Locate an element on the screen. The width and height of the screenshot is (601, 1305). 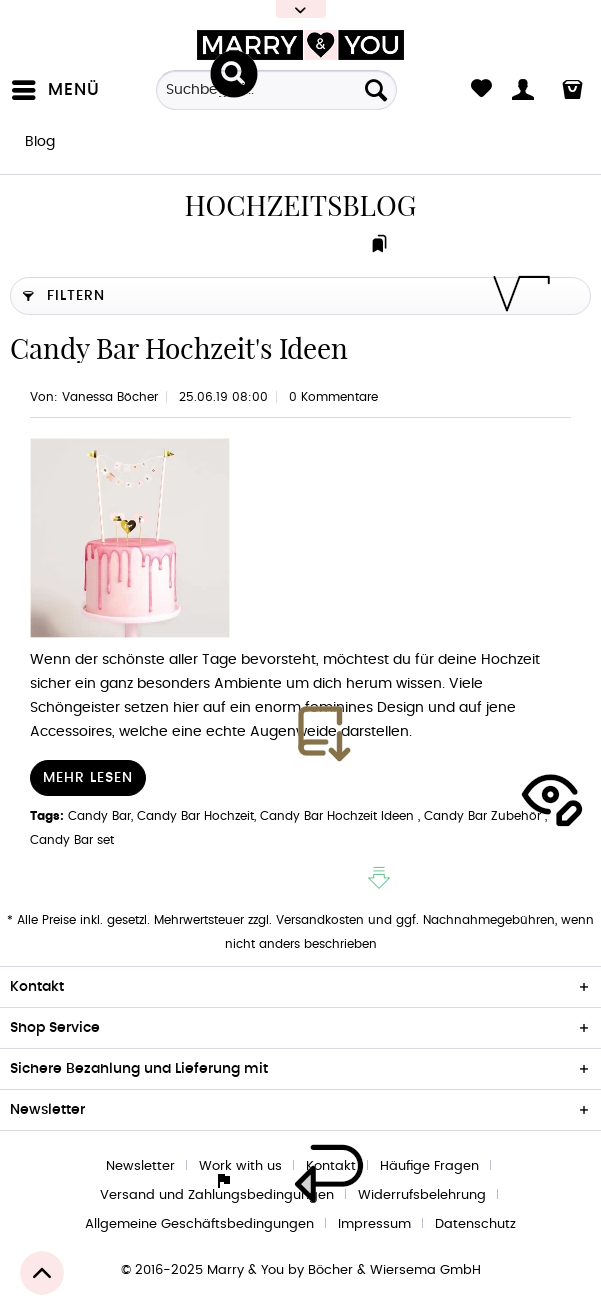
insert a square root symbol is located at coordinates (519, 289).